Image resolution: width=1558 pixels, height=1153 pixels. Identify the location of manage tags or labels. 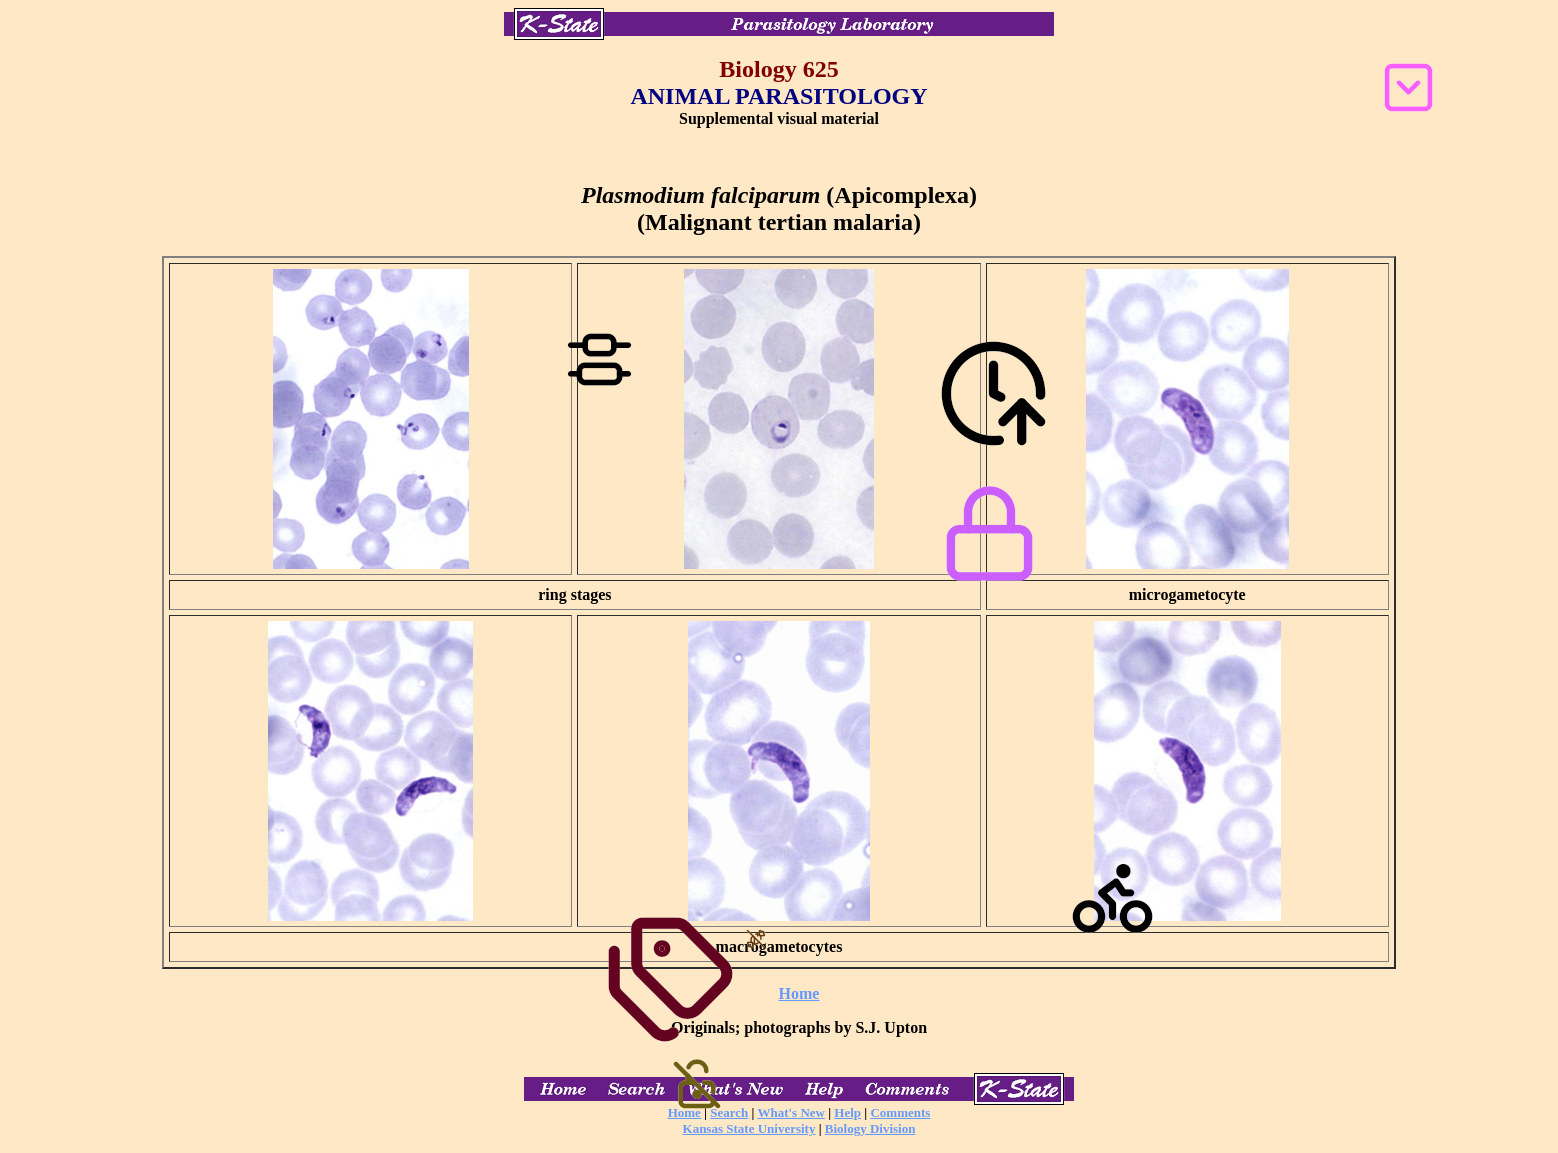
(670, 979).